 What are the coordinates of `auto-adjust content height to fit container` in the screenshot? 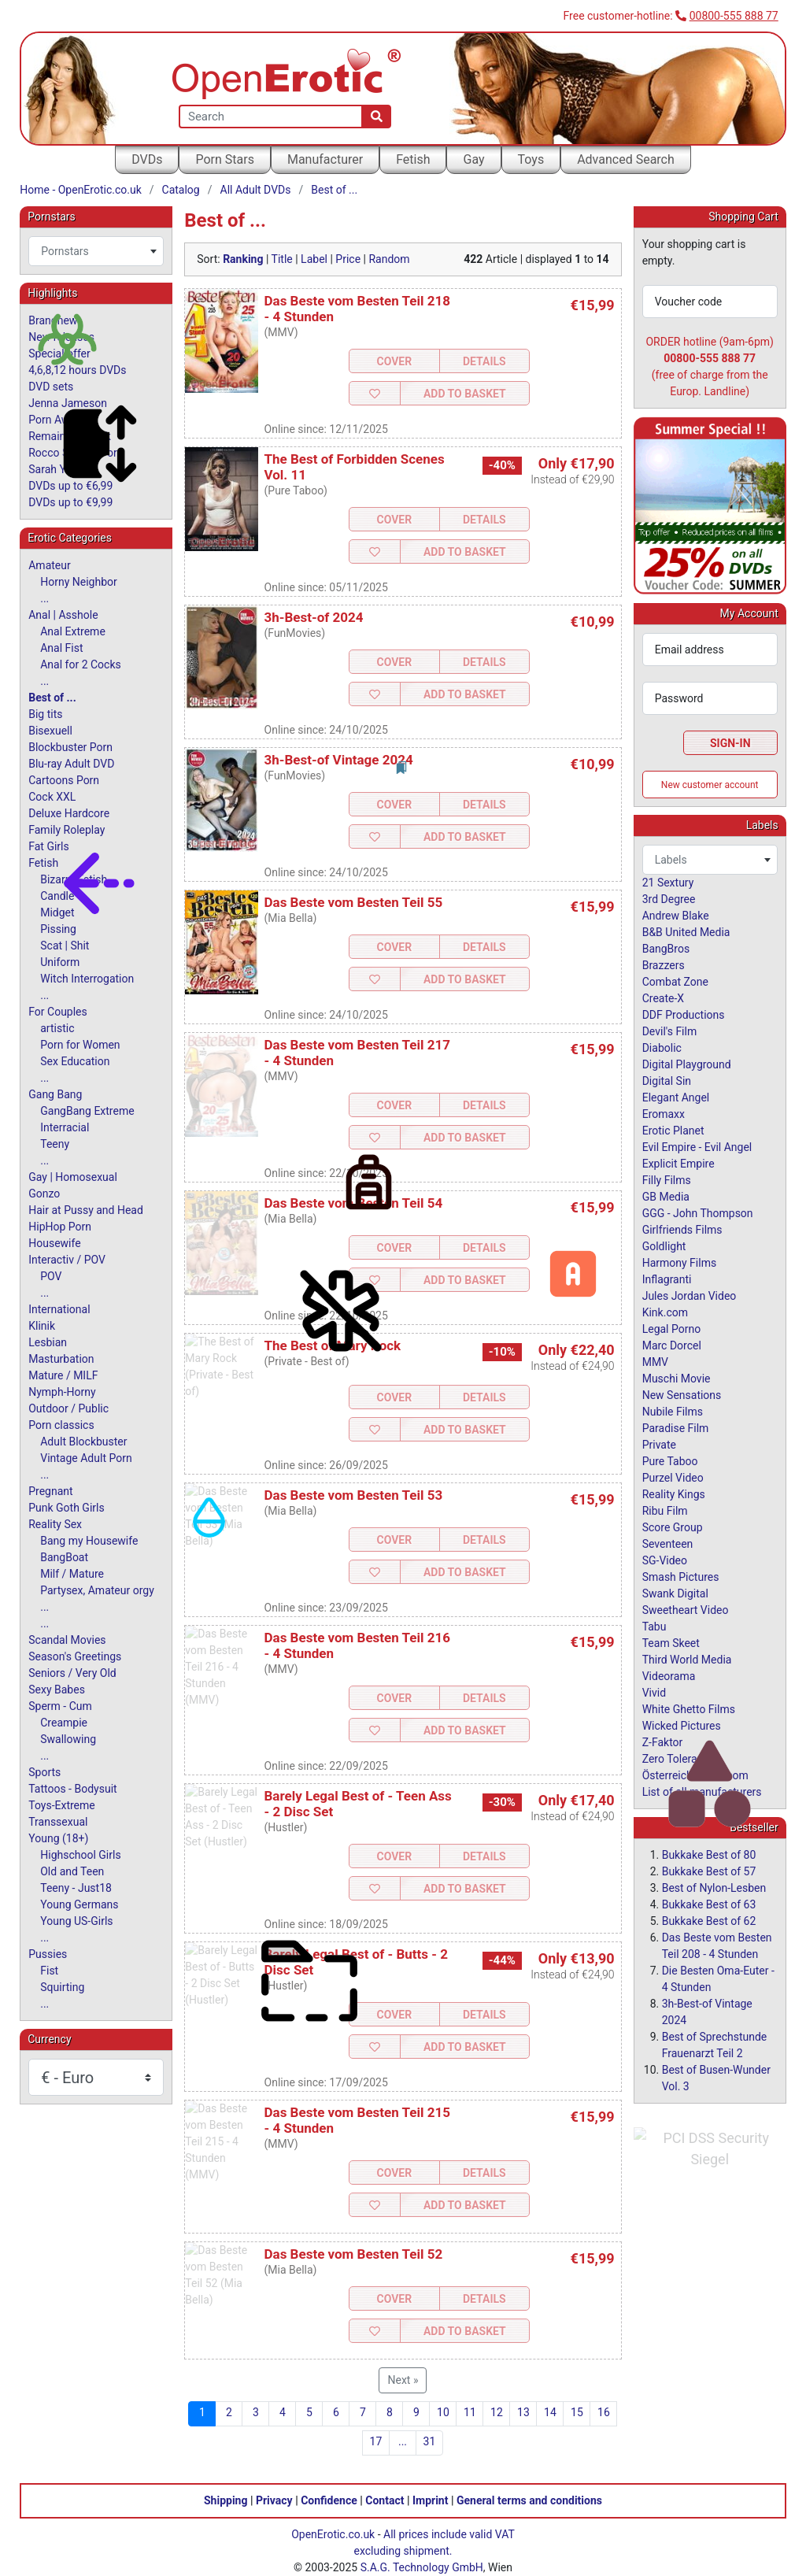 It's located at (98, 443).